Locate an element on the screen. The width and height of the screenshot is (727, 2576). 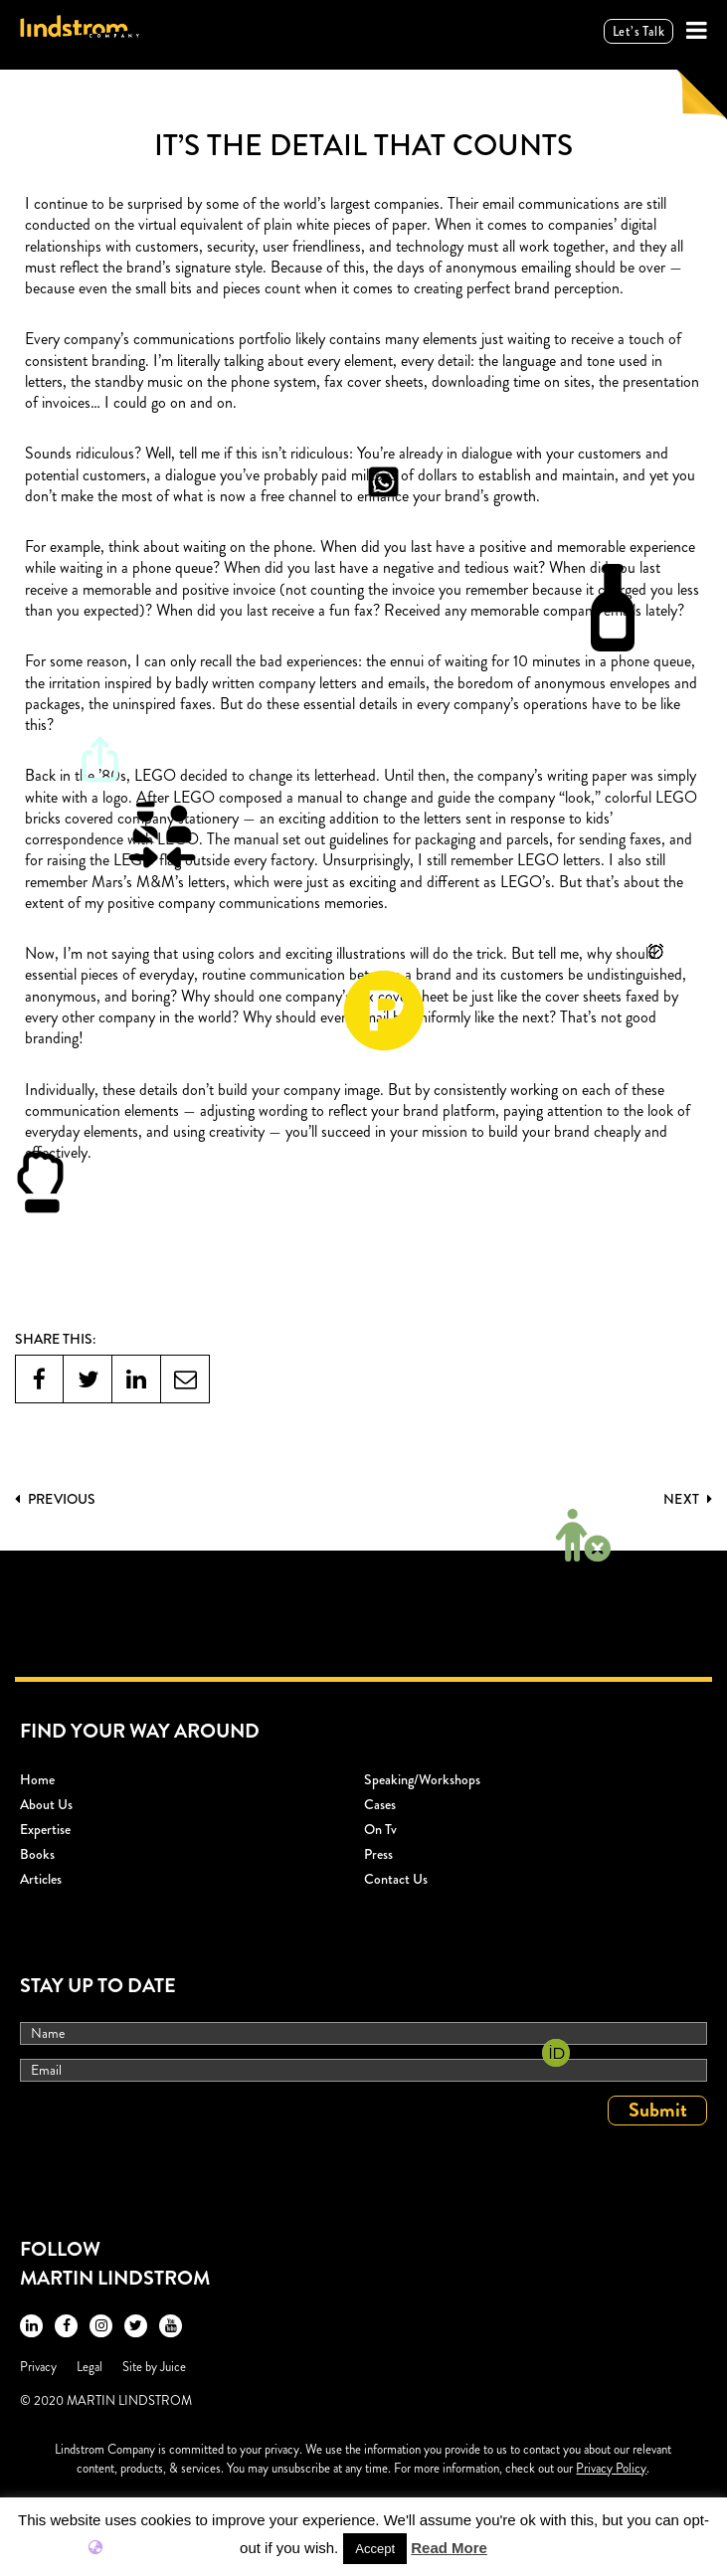
open WhatsApp messaging app is located at coordinates (383, 481).